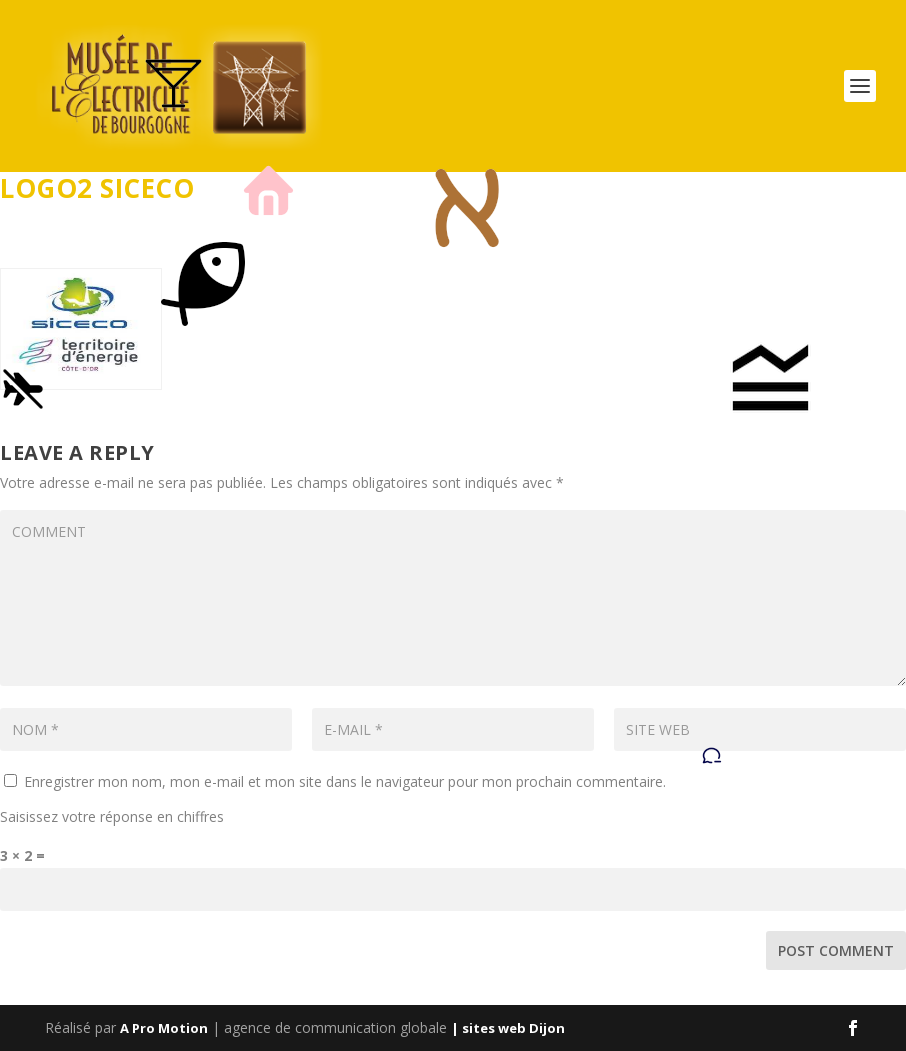  Describe the element at coordinates (206, 281) in the screenshot. I see `browse seafood or fish-related content` at that location.